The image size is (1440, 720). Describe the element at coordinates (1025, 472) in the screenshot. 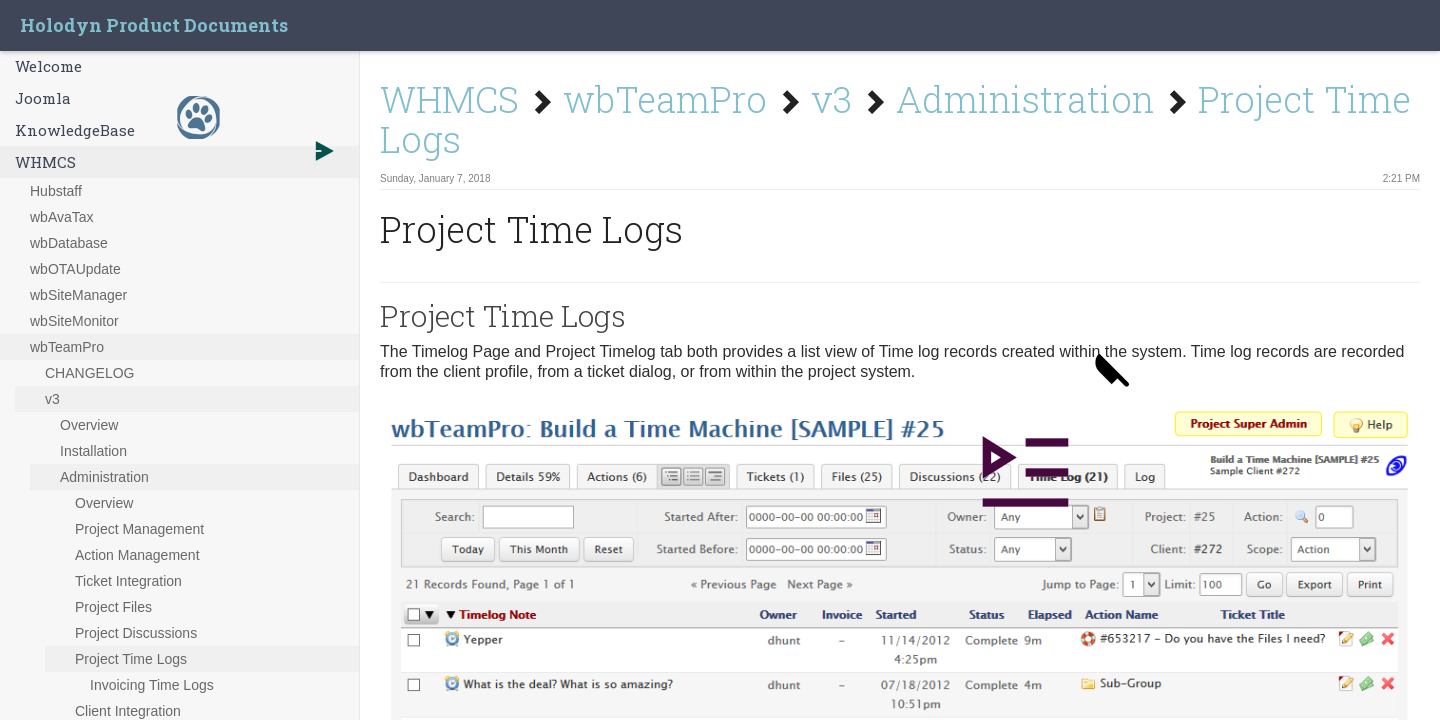

I see `view your playlist` at that location.